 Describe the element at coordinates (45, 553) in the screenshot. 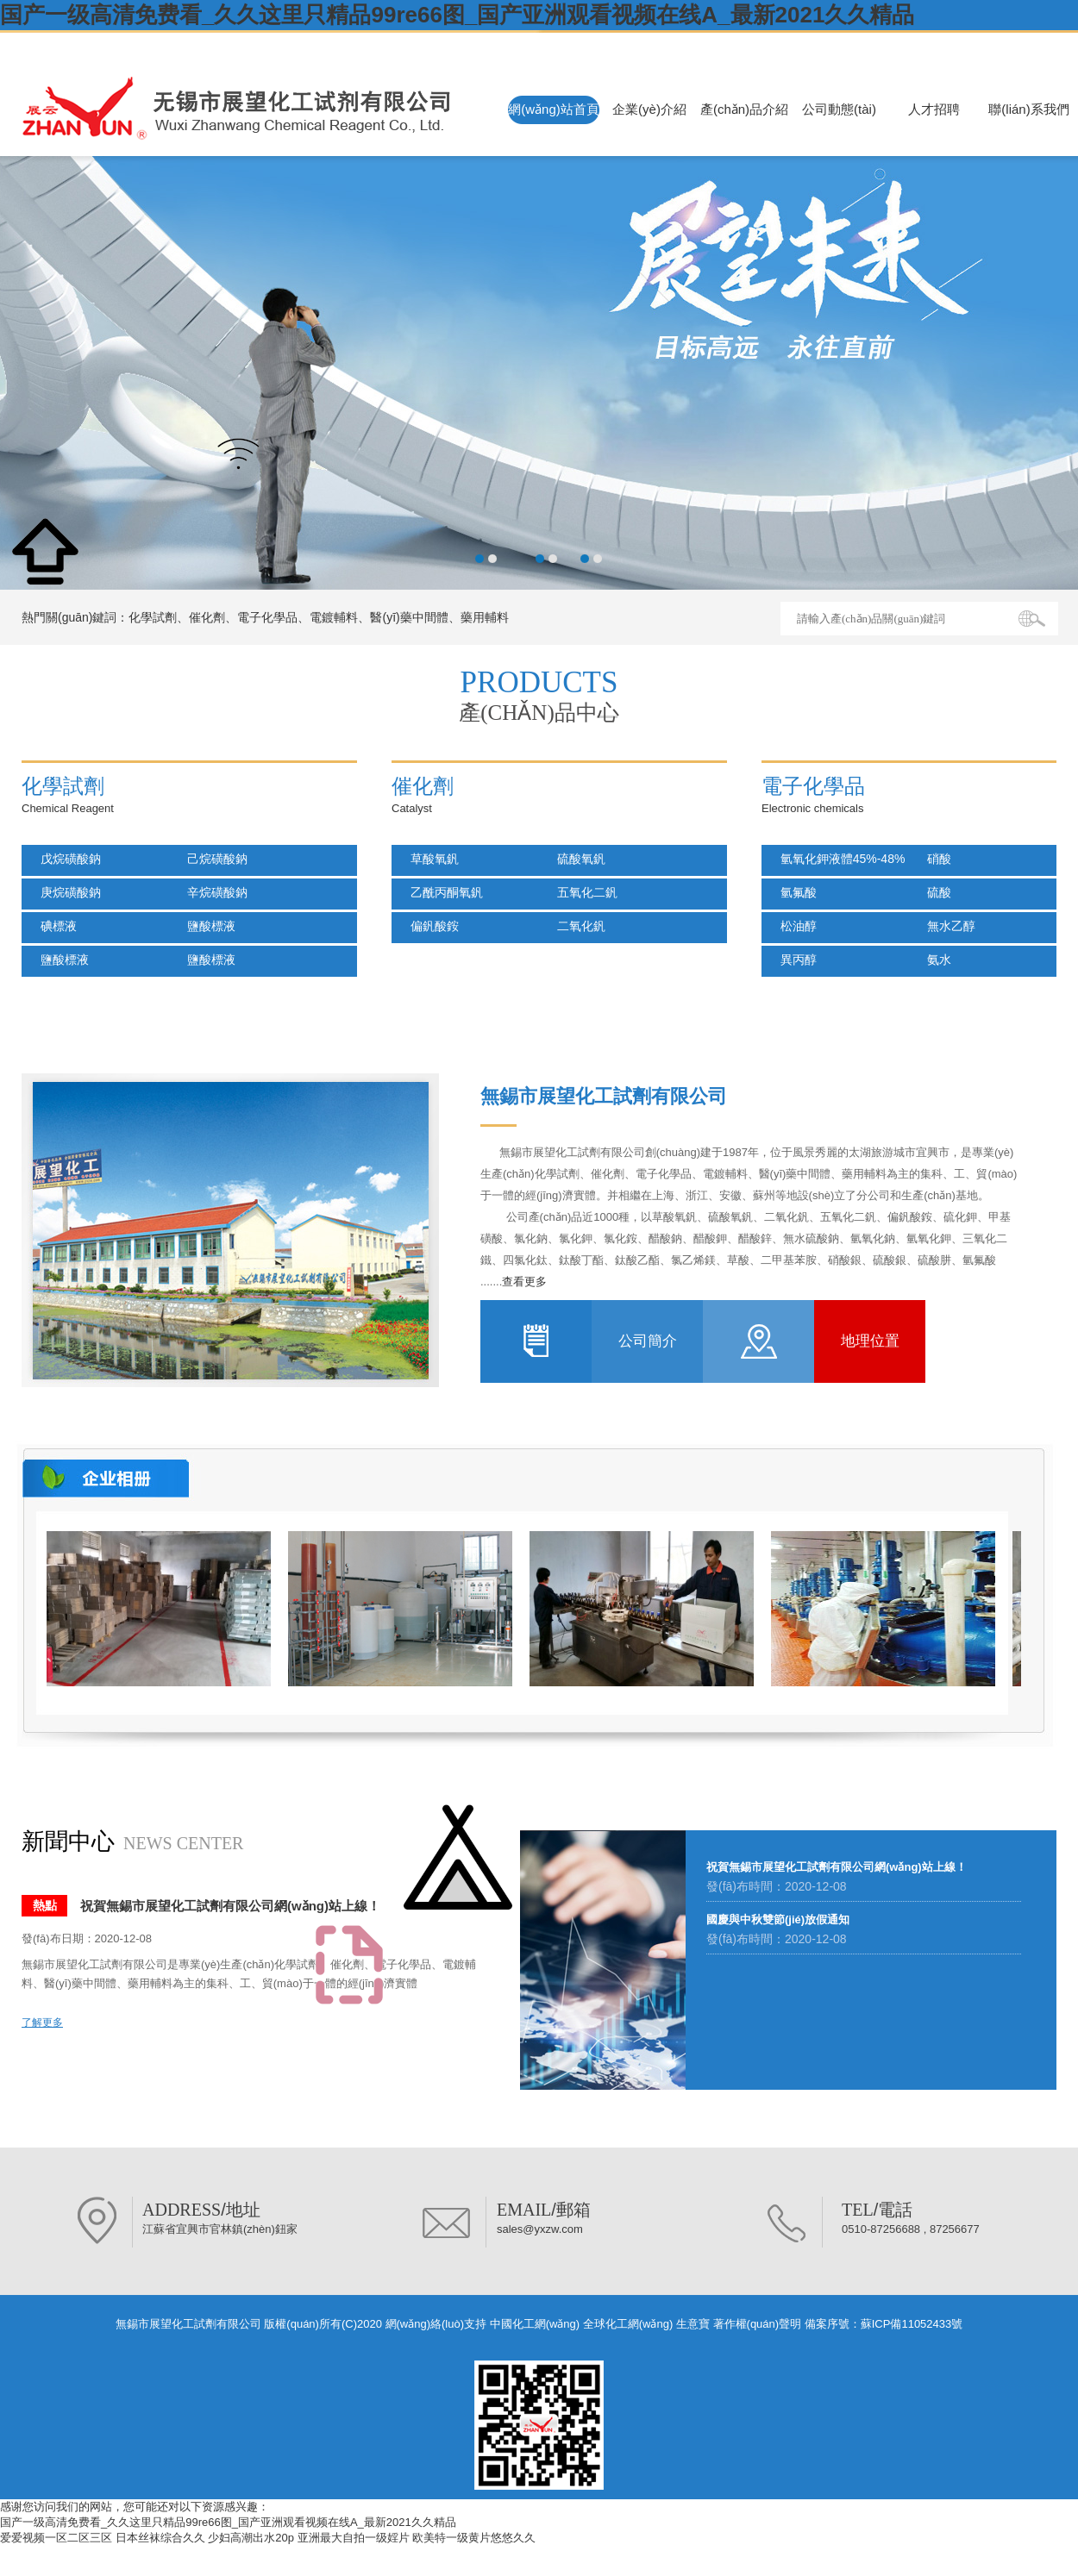

I see `upload a file or content` at that location.